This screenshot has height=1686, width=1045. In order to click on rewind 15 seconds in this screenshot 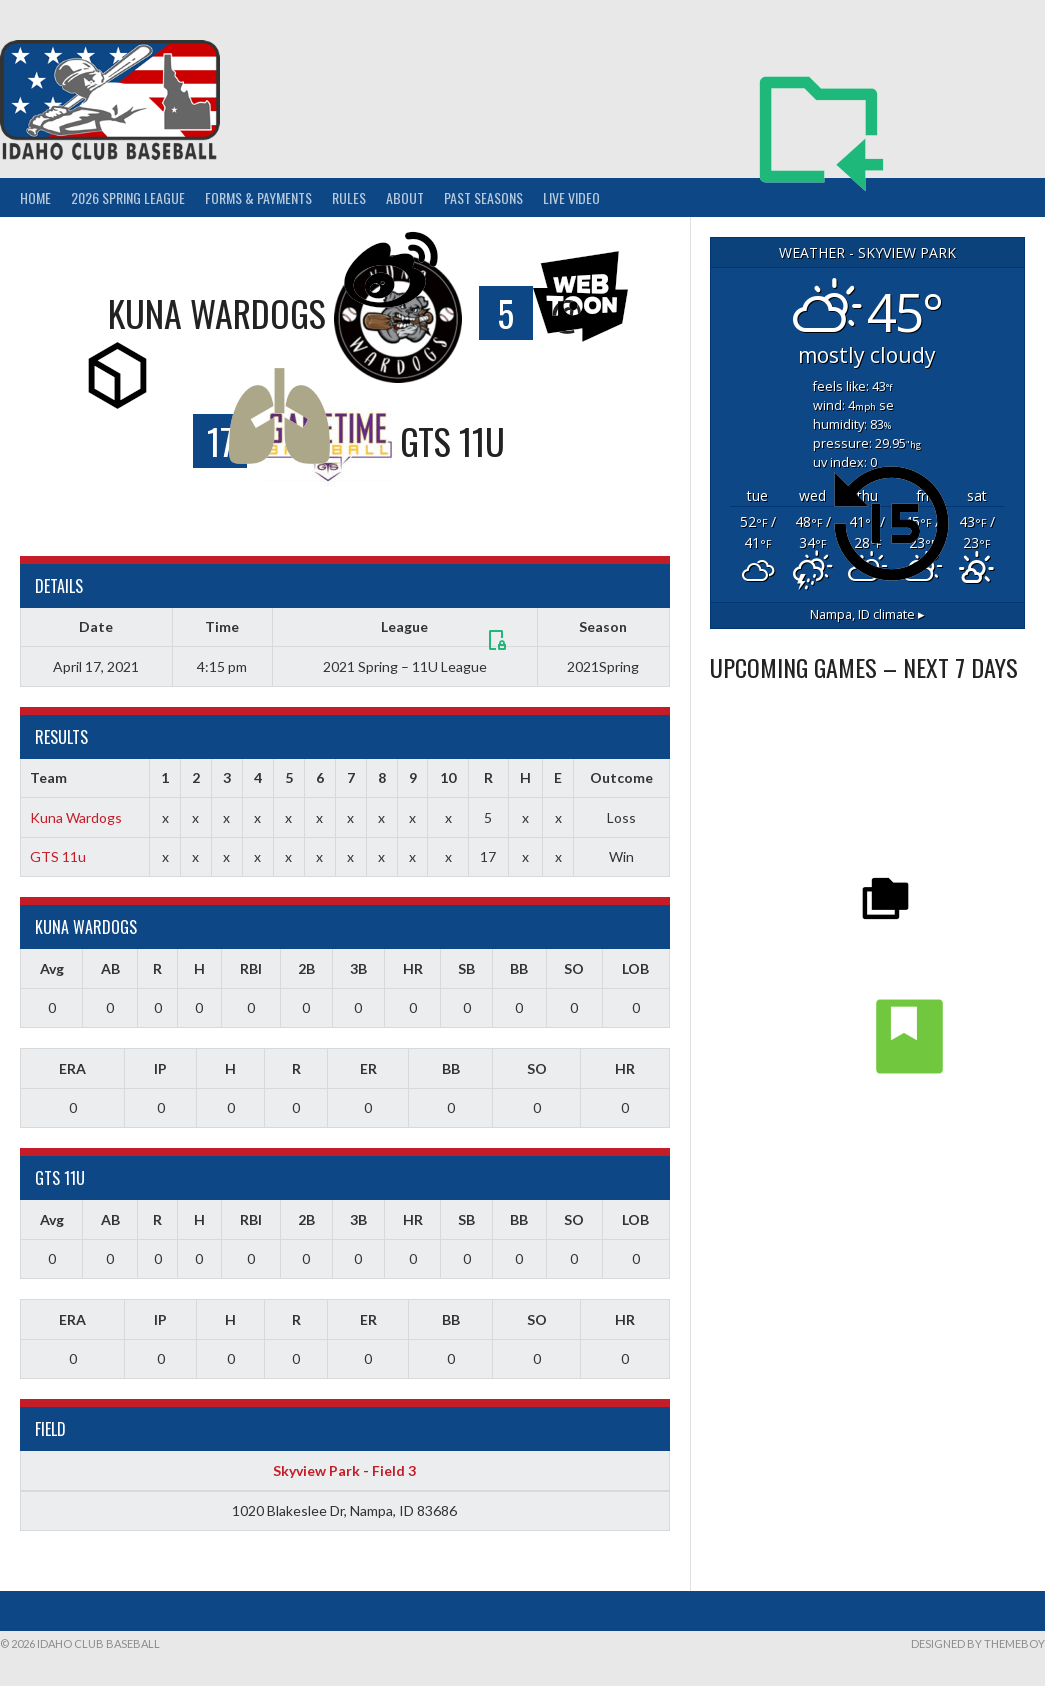, I will do `click(891, 523)`.